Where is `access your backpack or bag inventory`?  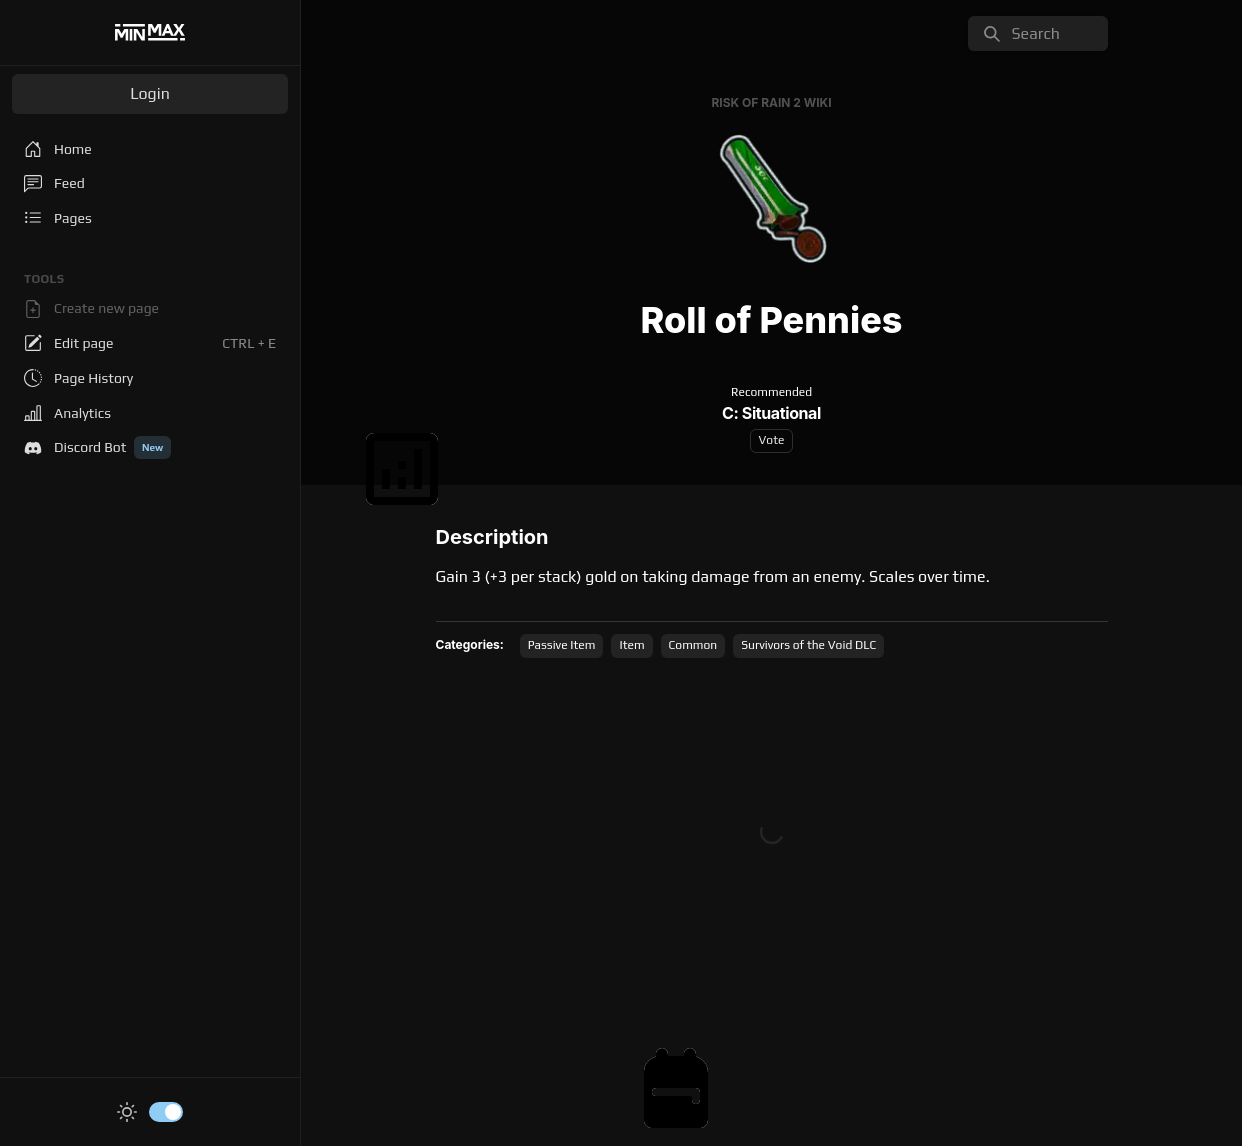 access your backpack or bag inventory is located at coordinates (676, 1088).